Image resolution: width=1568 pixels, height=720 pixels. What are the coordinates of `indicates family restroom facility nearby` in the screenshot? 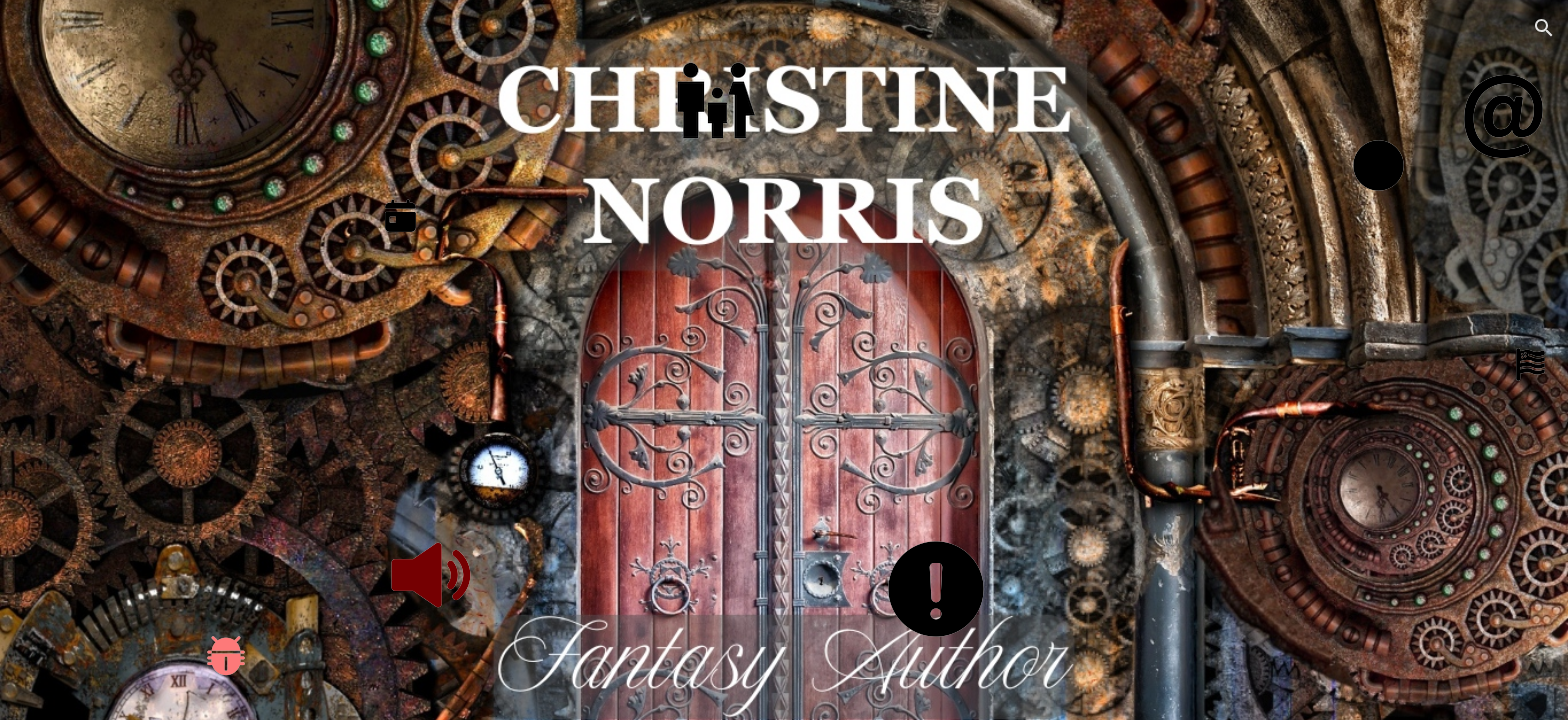 It's located at (715, 100).